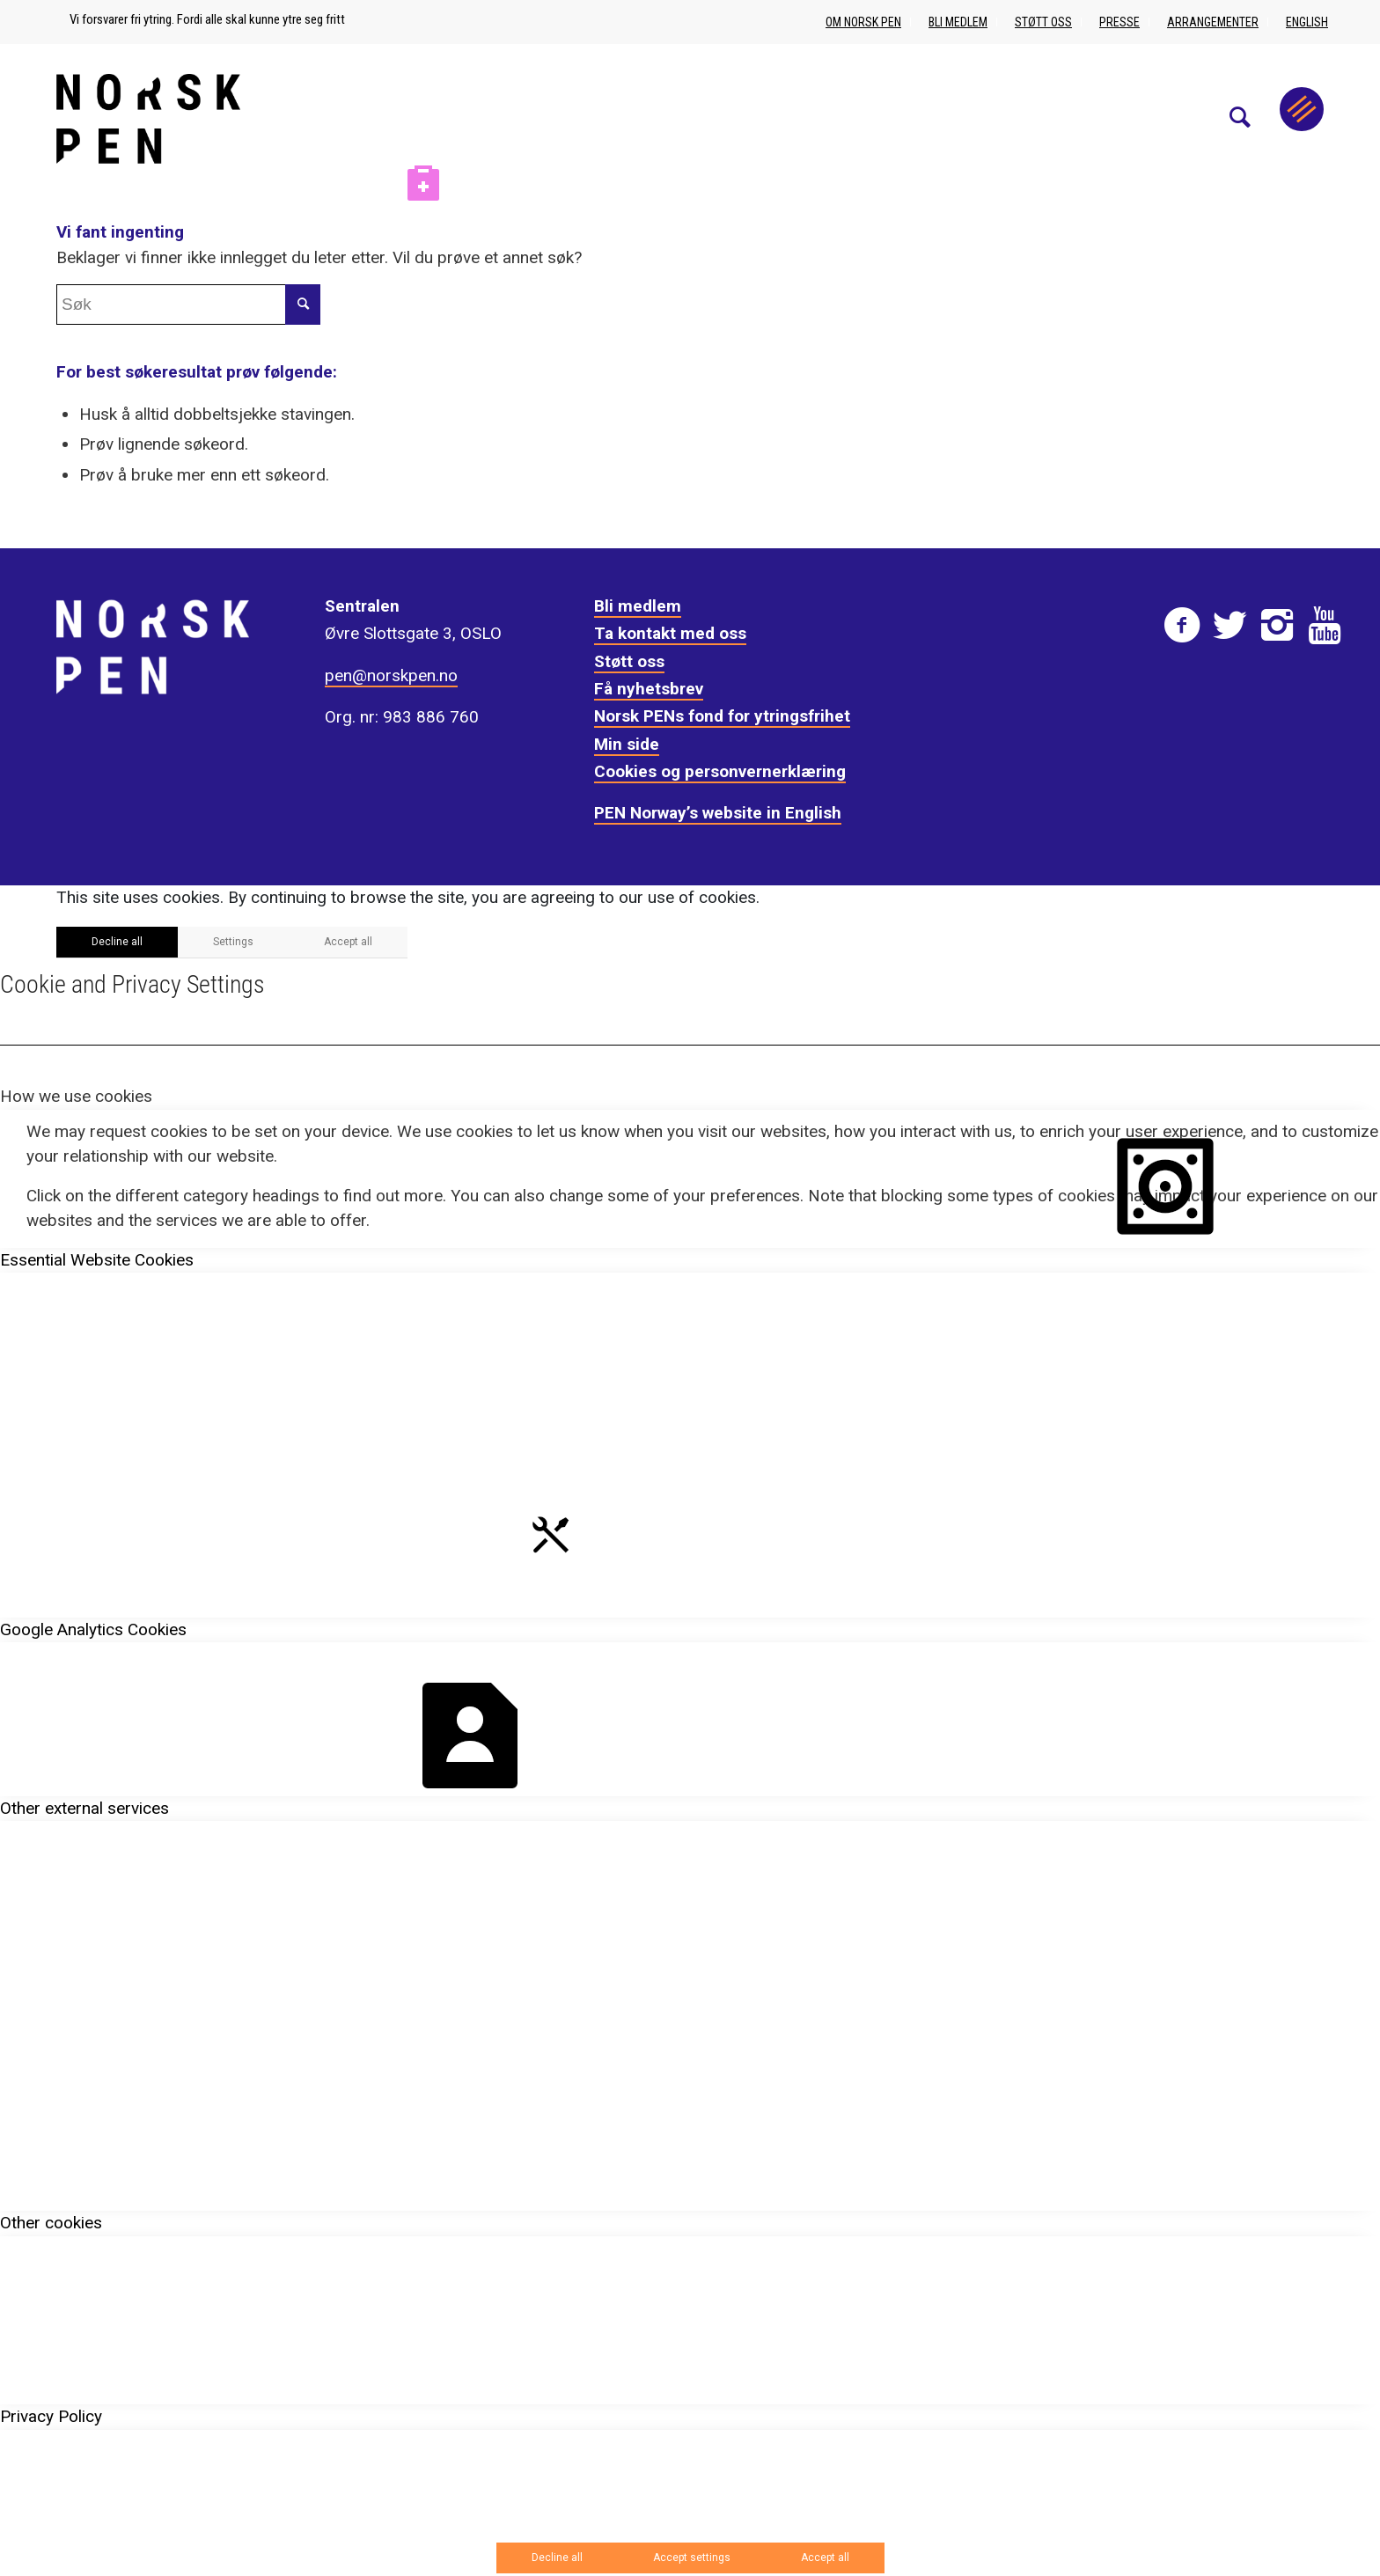 The image size is (1380, 2576). Describe the element at coordinates (551, 1535) in the screenshot. I see `access settings and configuration options` at that location.